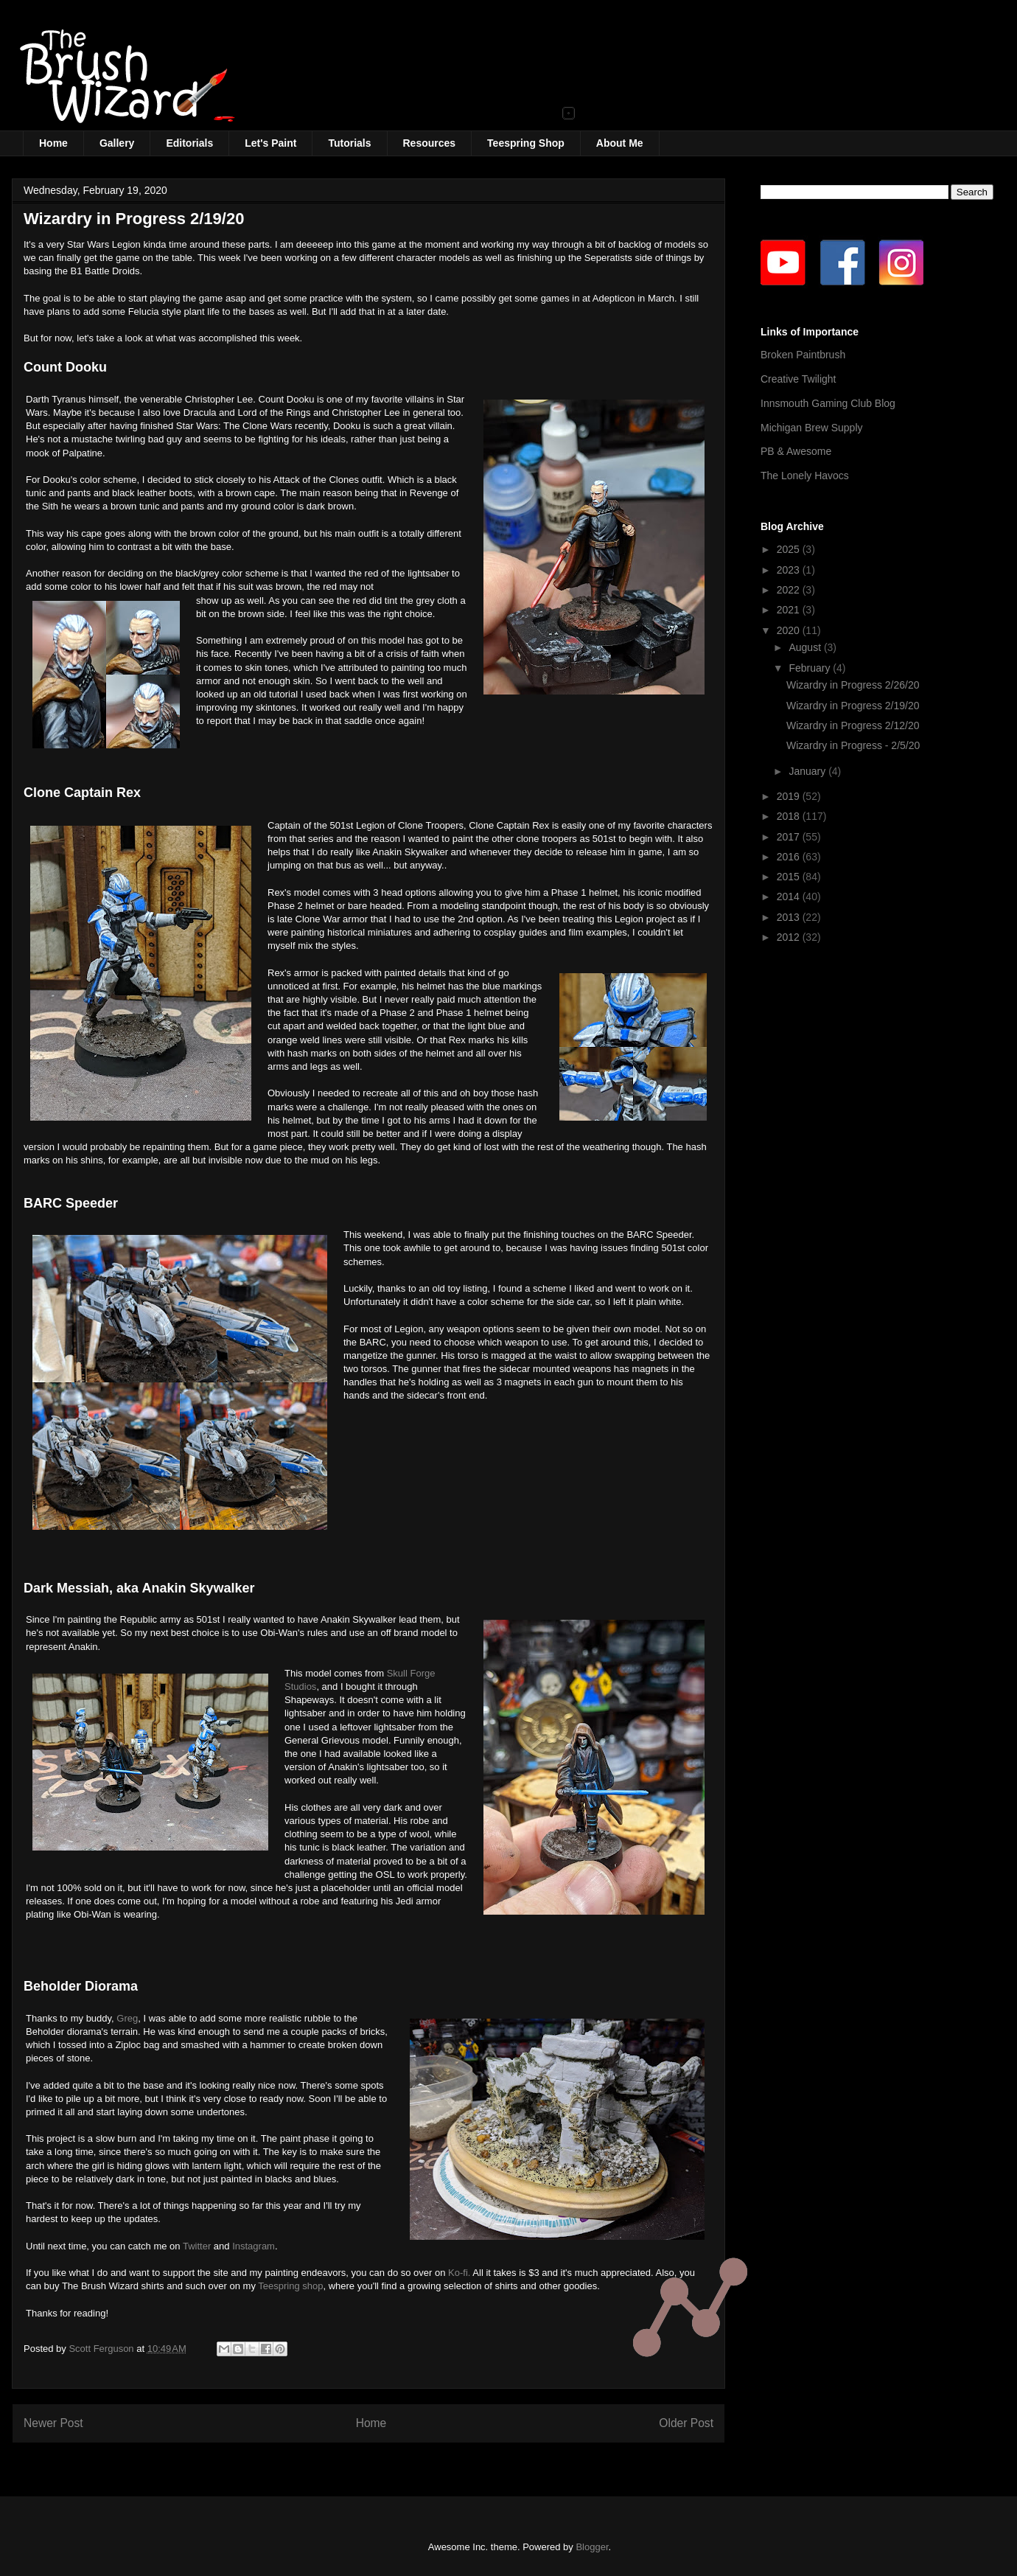 This screenshot has width=1017, height=2576. I want to click on view connected data points or analytics, so click(690, 2307).